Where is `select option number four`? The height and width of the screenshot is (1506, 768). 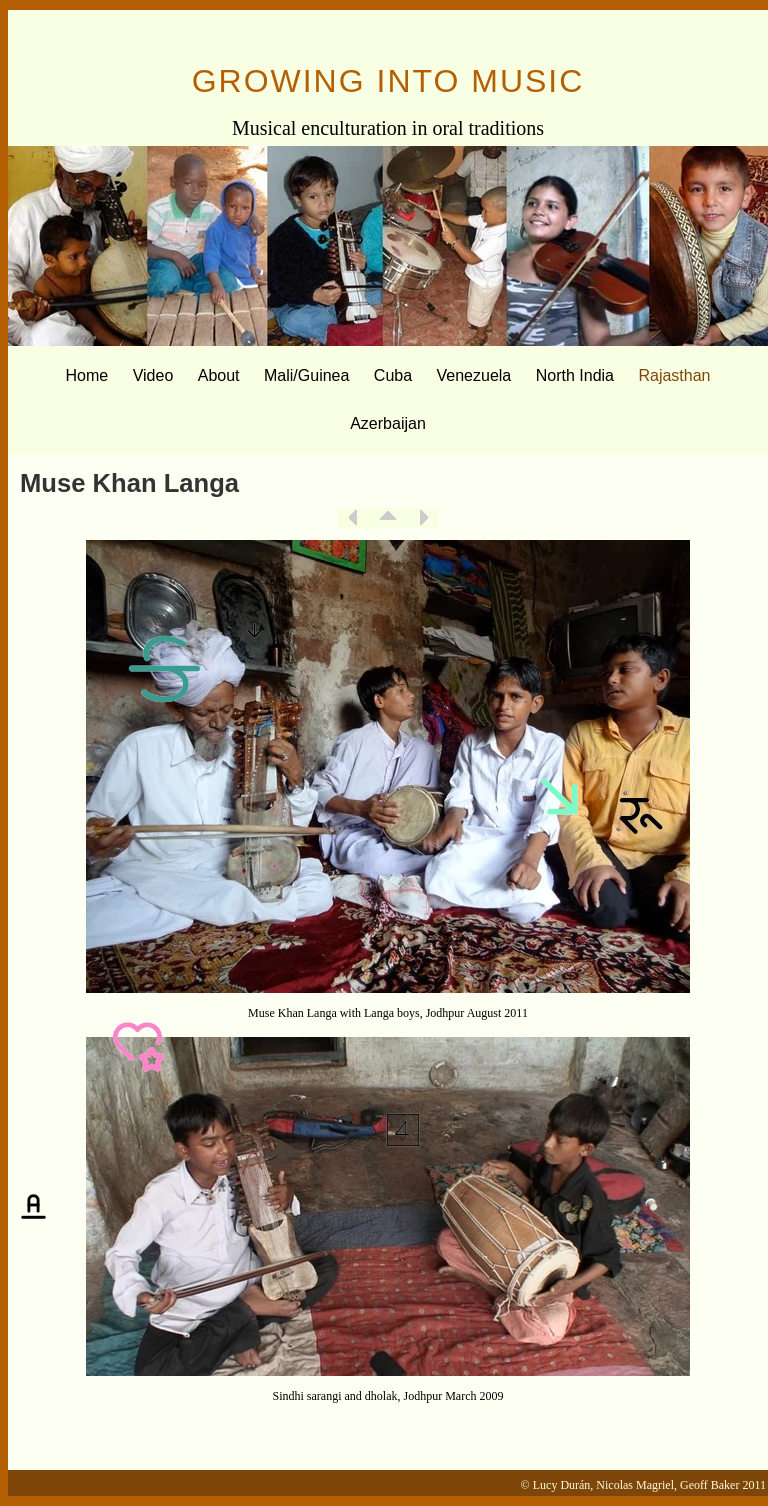 select option number four is located at coordinates (403, 1130).